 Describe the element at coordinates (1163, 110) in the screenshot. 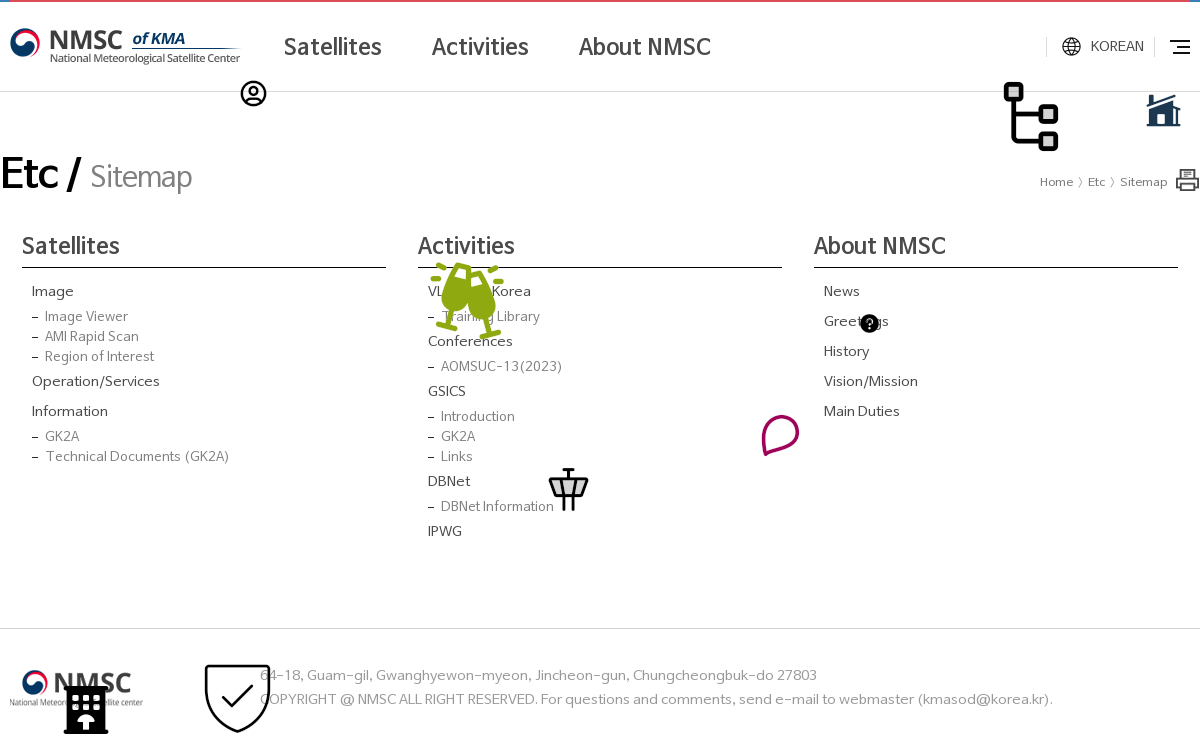

I see `navigate to home screen` at that location.